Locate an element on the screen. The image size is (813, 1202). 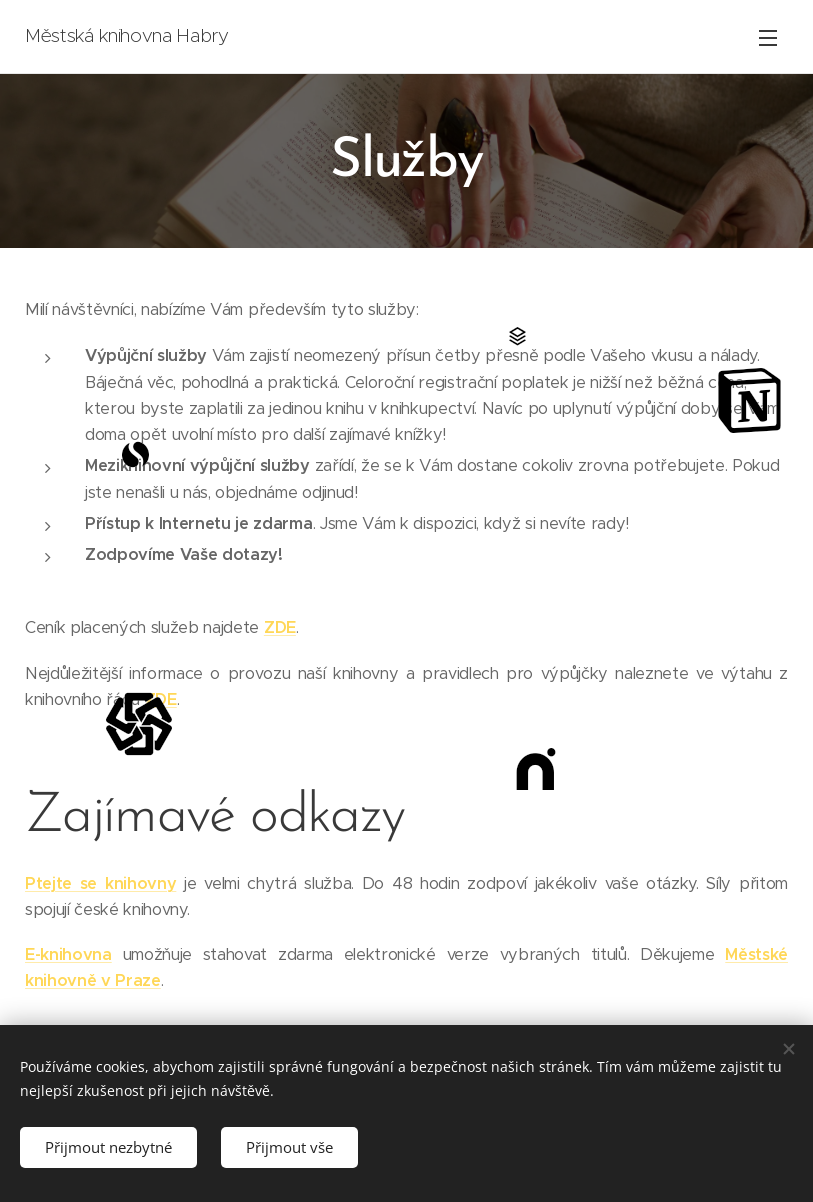
open similarweb analytics platform is located at coordinates (135, 454).